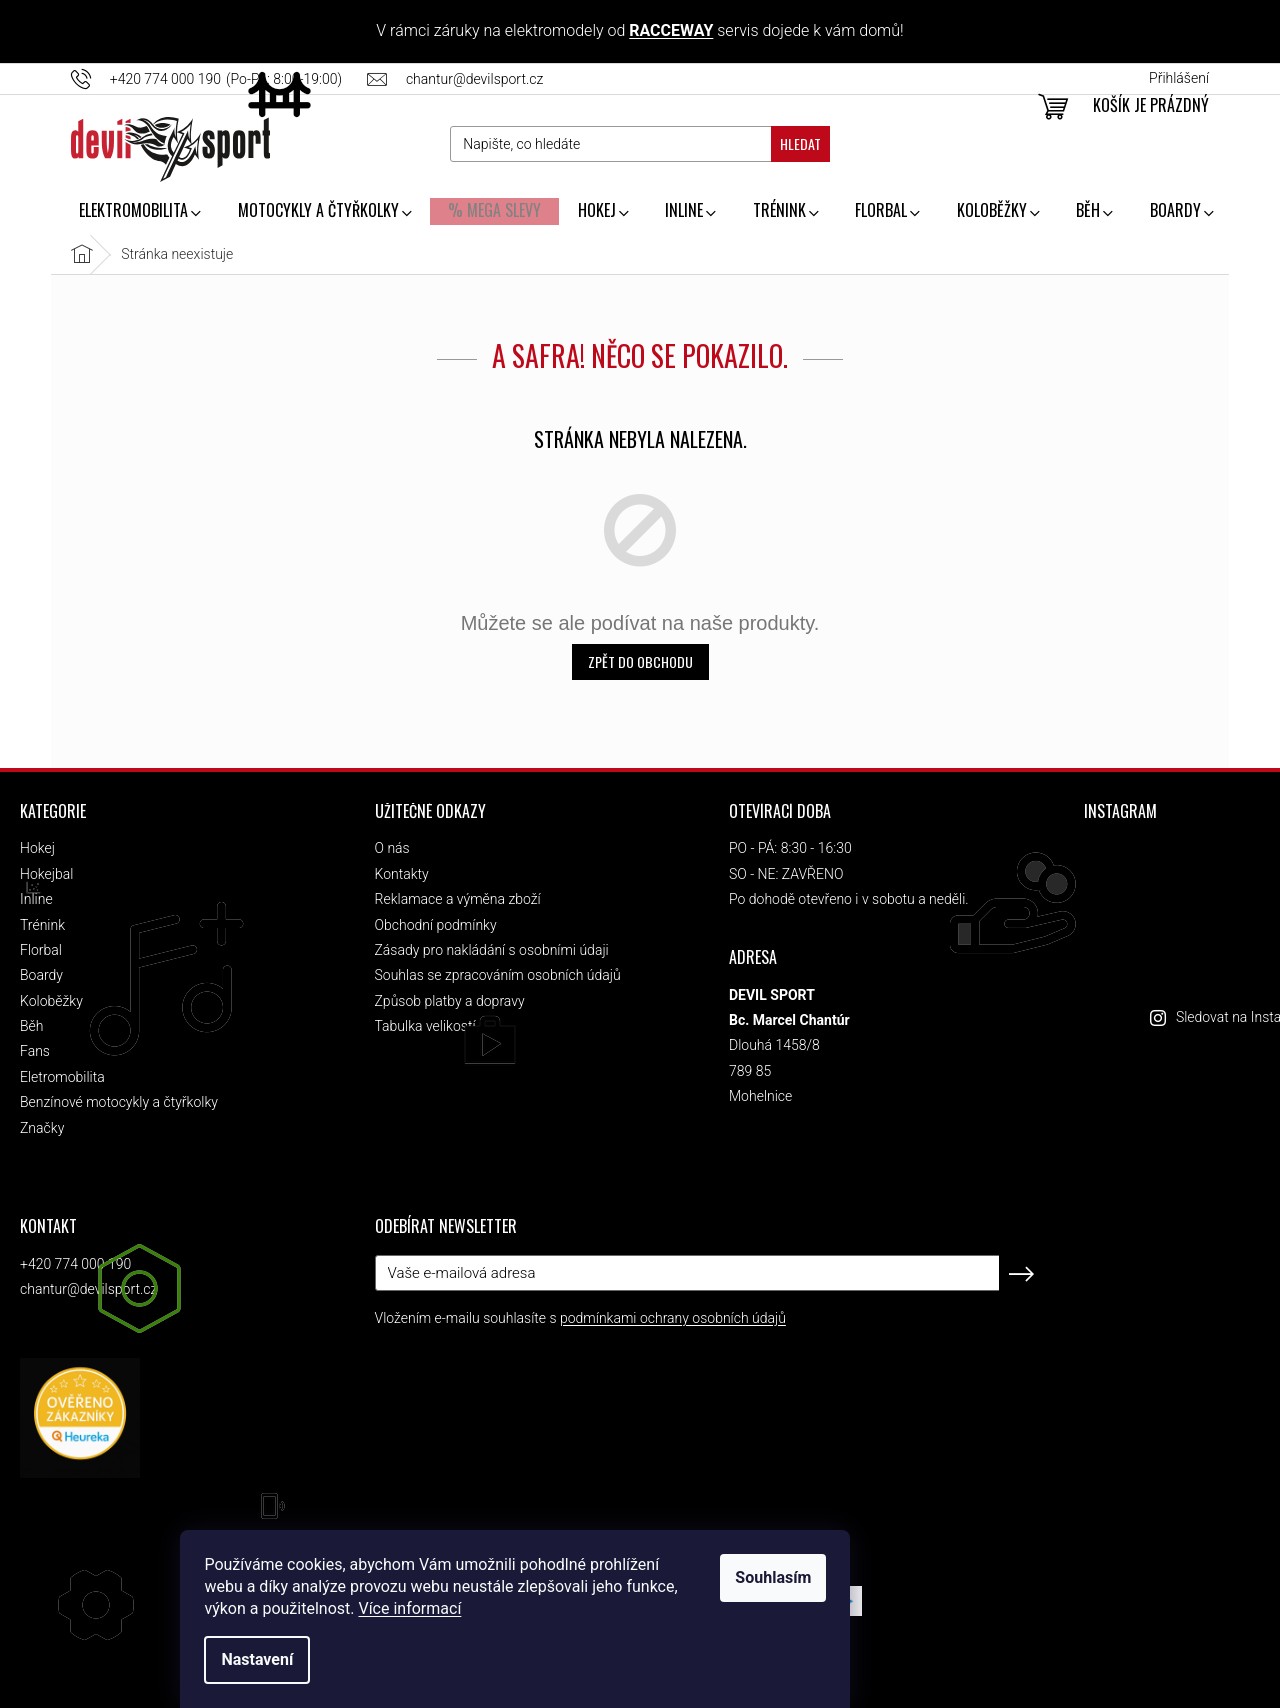 This screenshot has width=1280, height=1708. What do you see at coordinates (169, 981) in the screenshot?
I see `add a new song to your library` at bounding box center [169, 981].